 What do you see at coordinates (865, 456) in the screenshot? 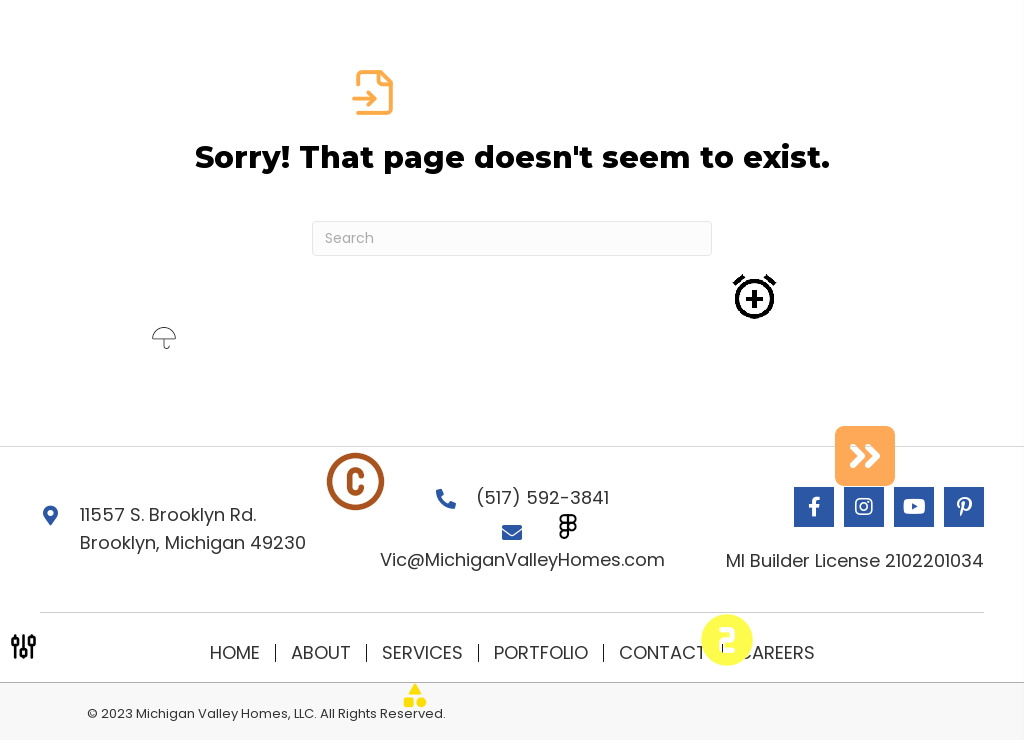
I see `skip forward or advance to next item` at bounding box center [865, 456].